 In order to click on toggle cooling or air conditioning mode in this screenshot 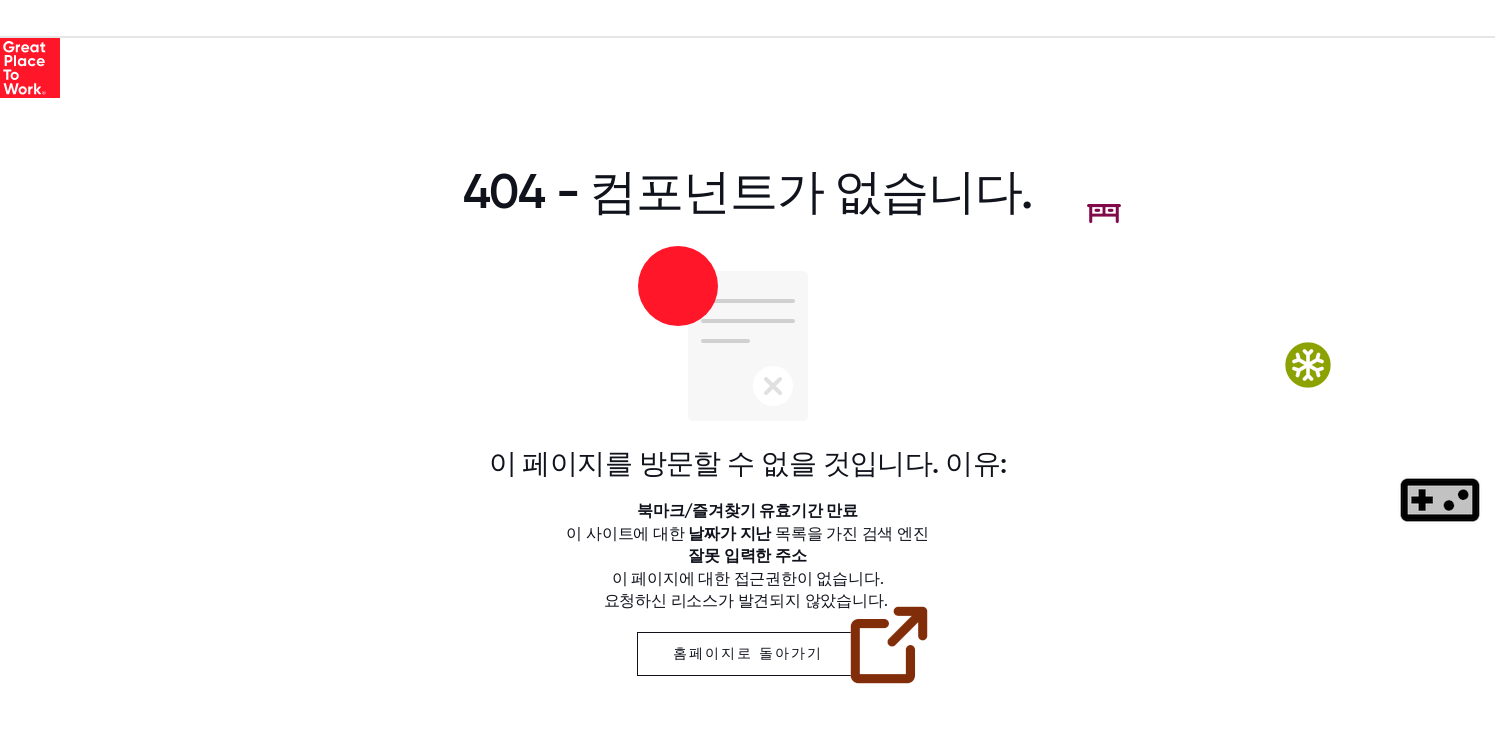, I will do `click(1308, 365)`.